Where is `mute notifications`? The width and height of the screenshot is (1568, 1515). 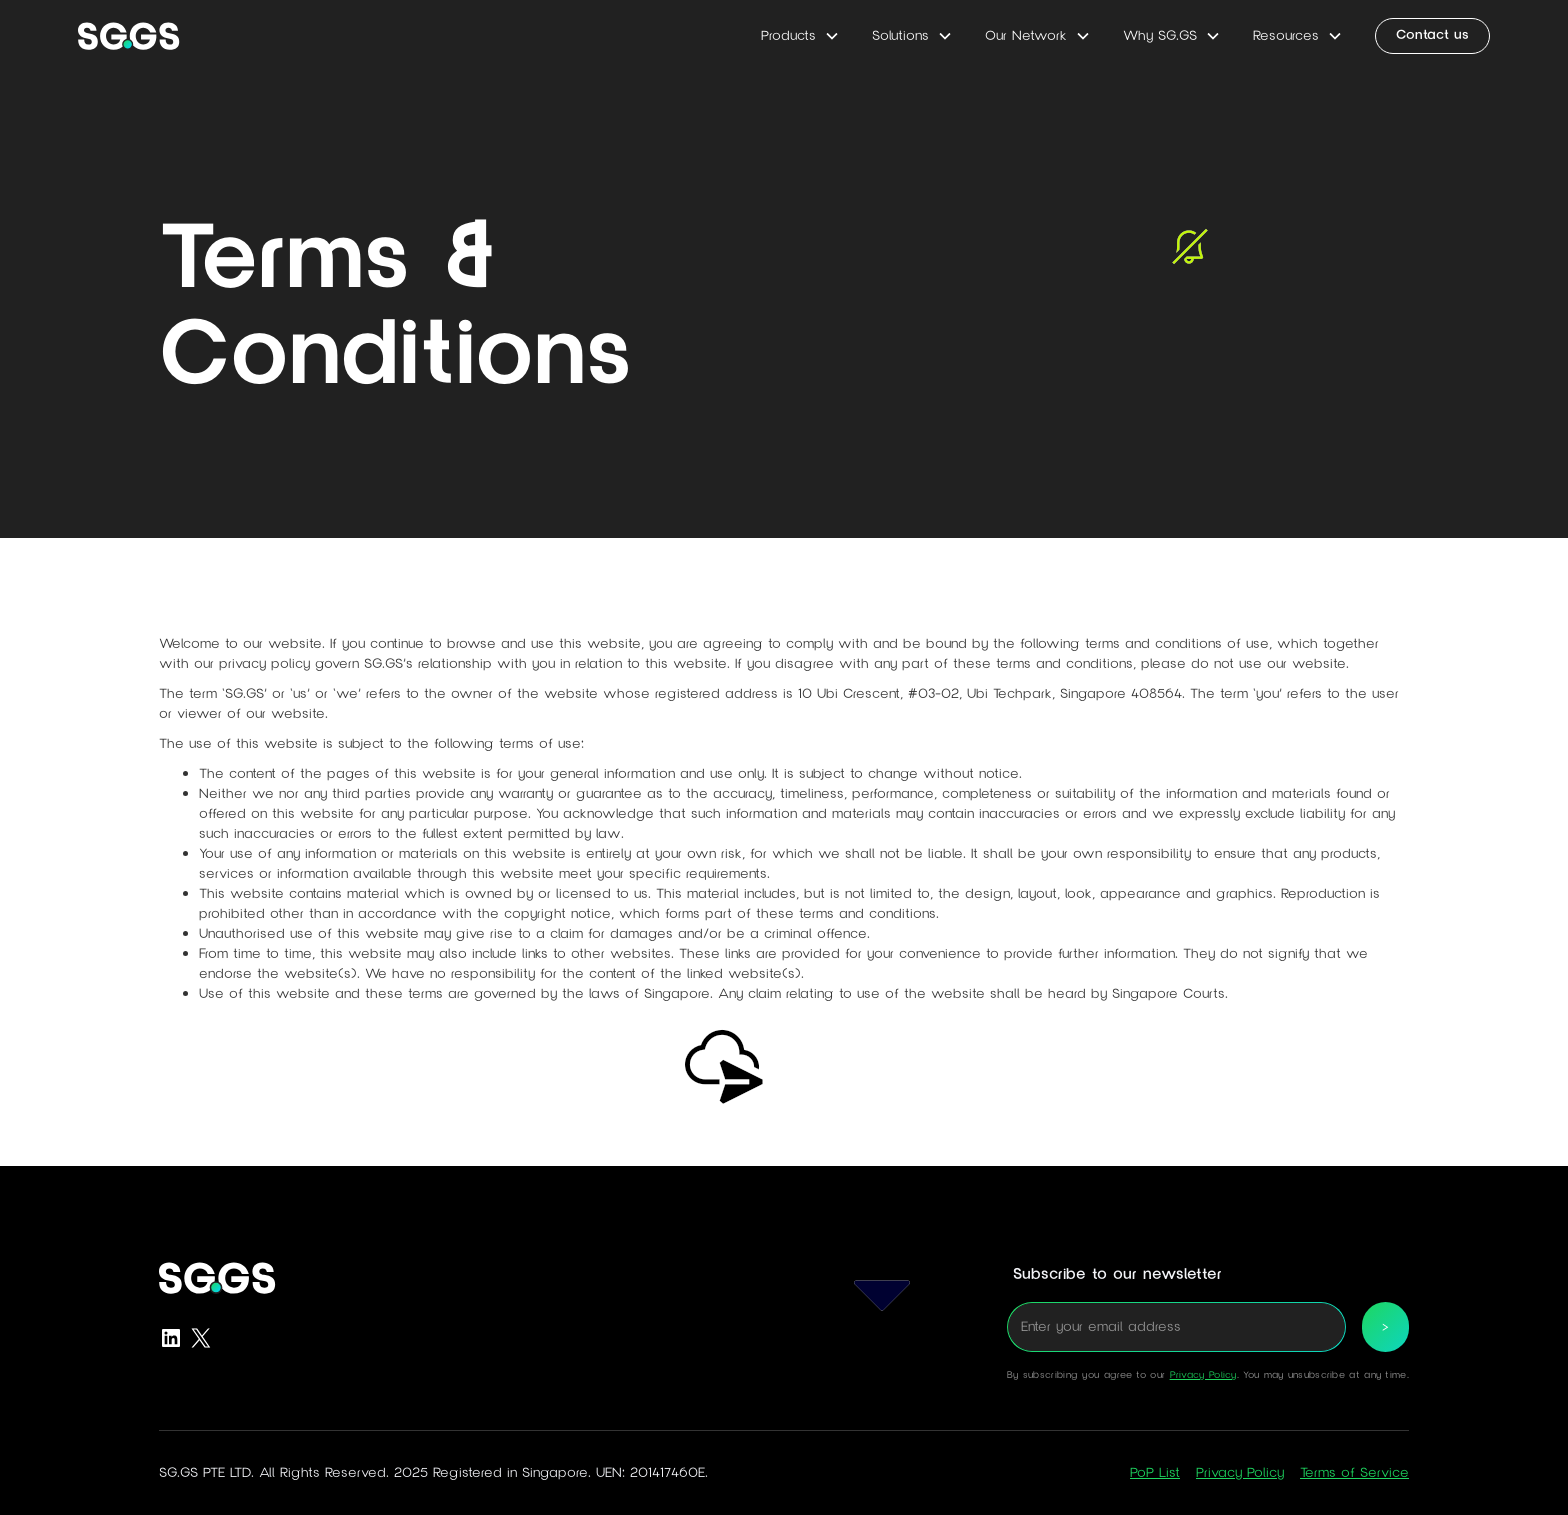 mute notifications is located at coordinates (1189, 247).